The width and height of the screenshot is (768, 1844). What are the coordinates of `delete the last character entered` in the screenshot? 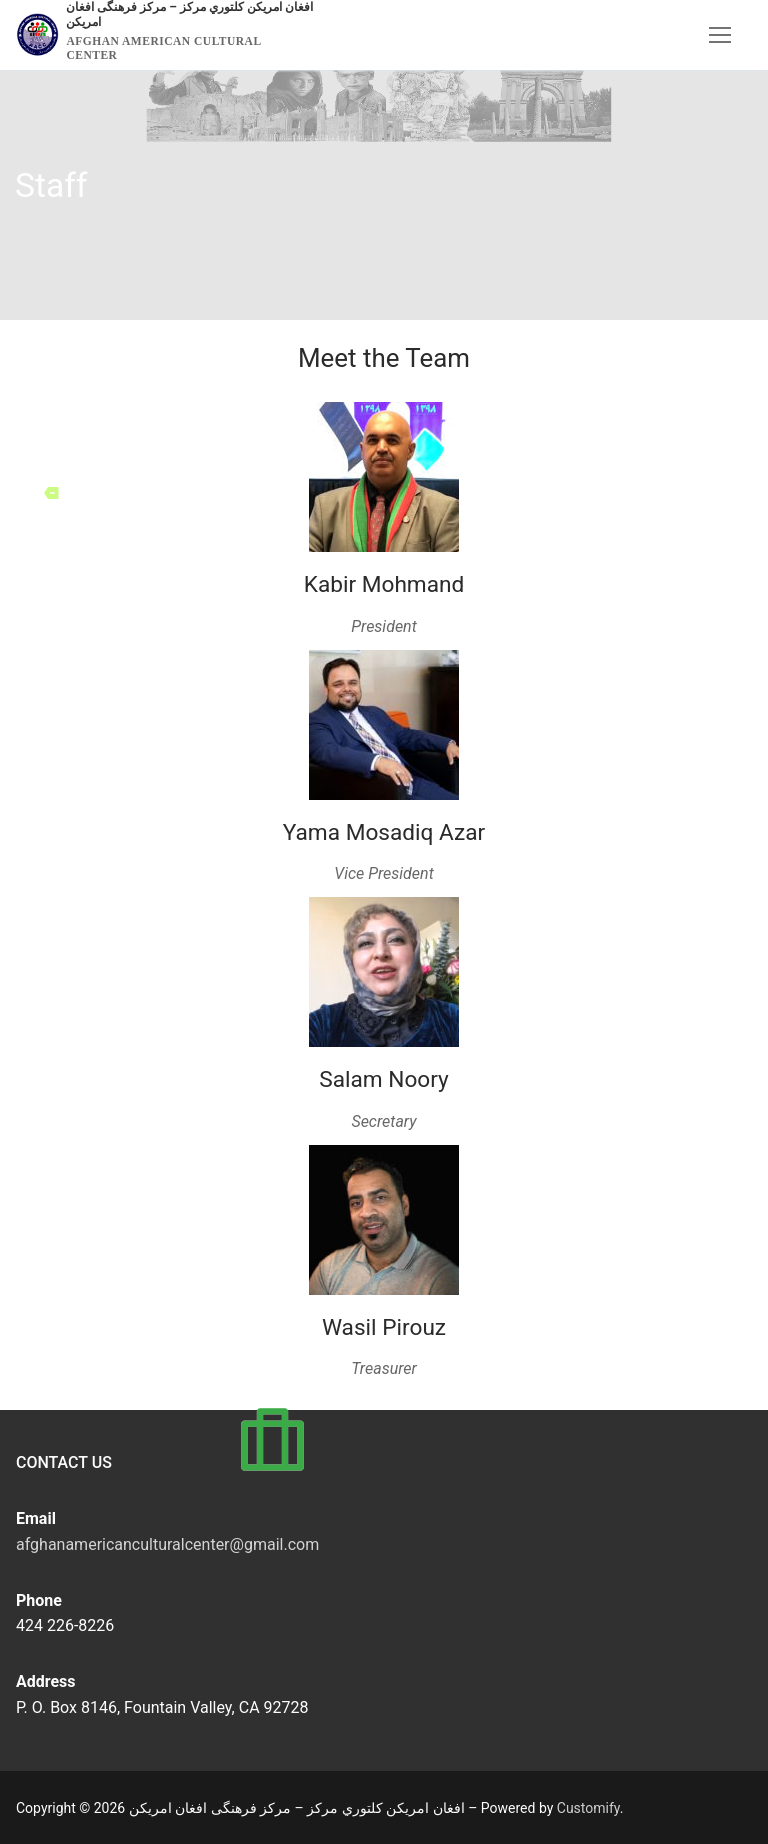 It's located at (52, 493).